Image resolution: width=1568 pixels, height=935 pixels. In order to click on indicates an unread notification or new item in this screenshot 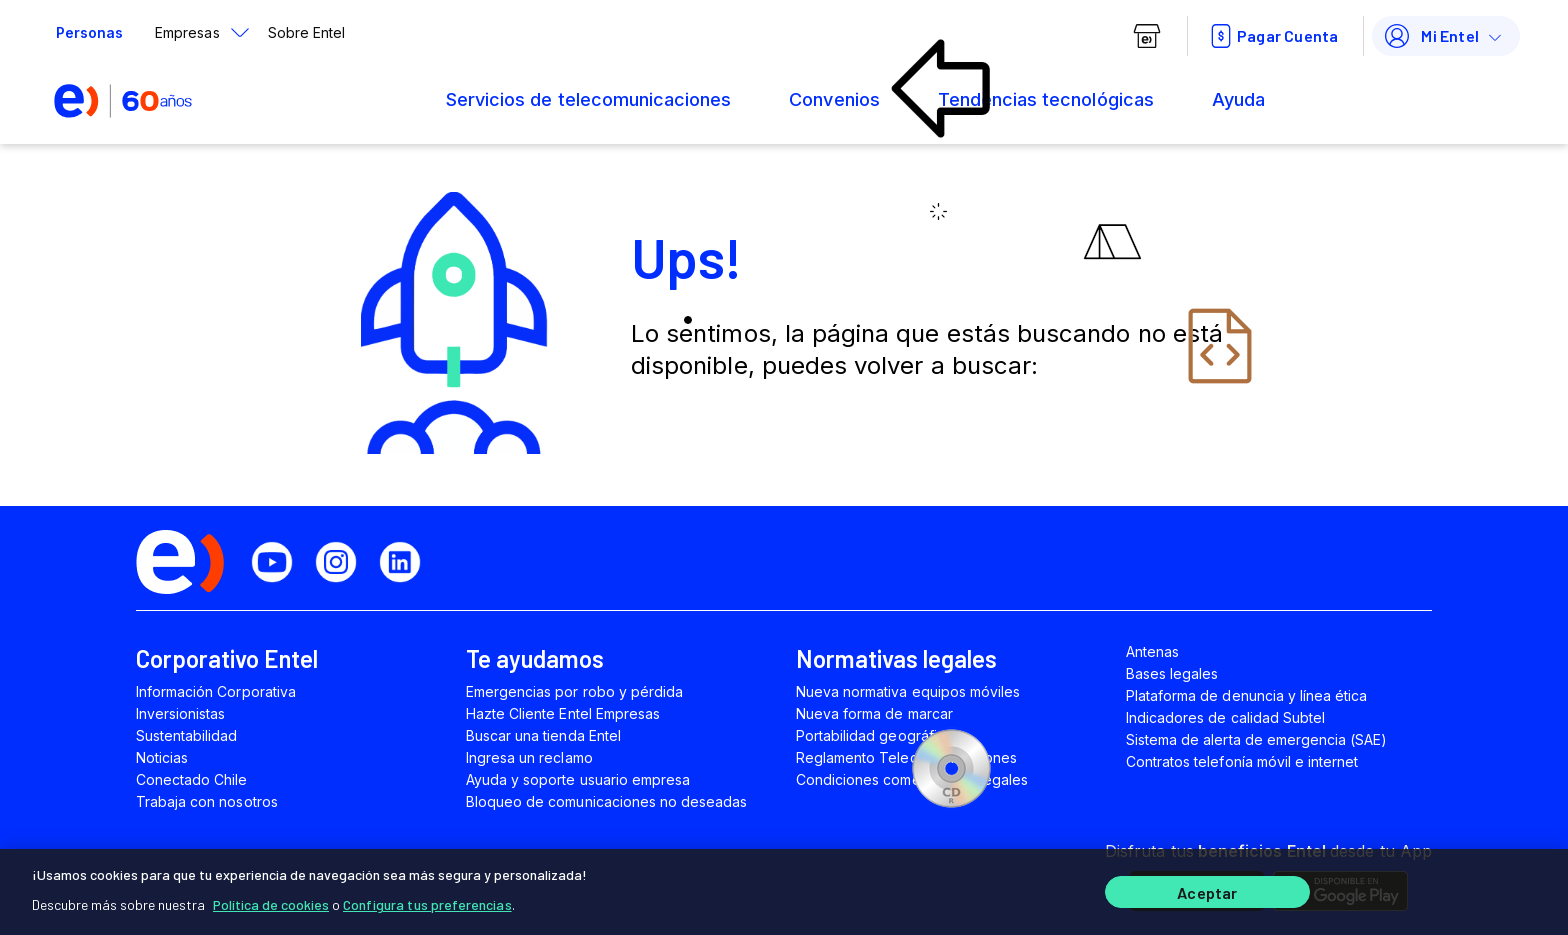, I will do `click(688, 320)`.